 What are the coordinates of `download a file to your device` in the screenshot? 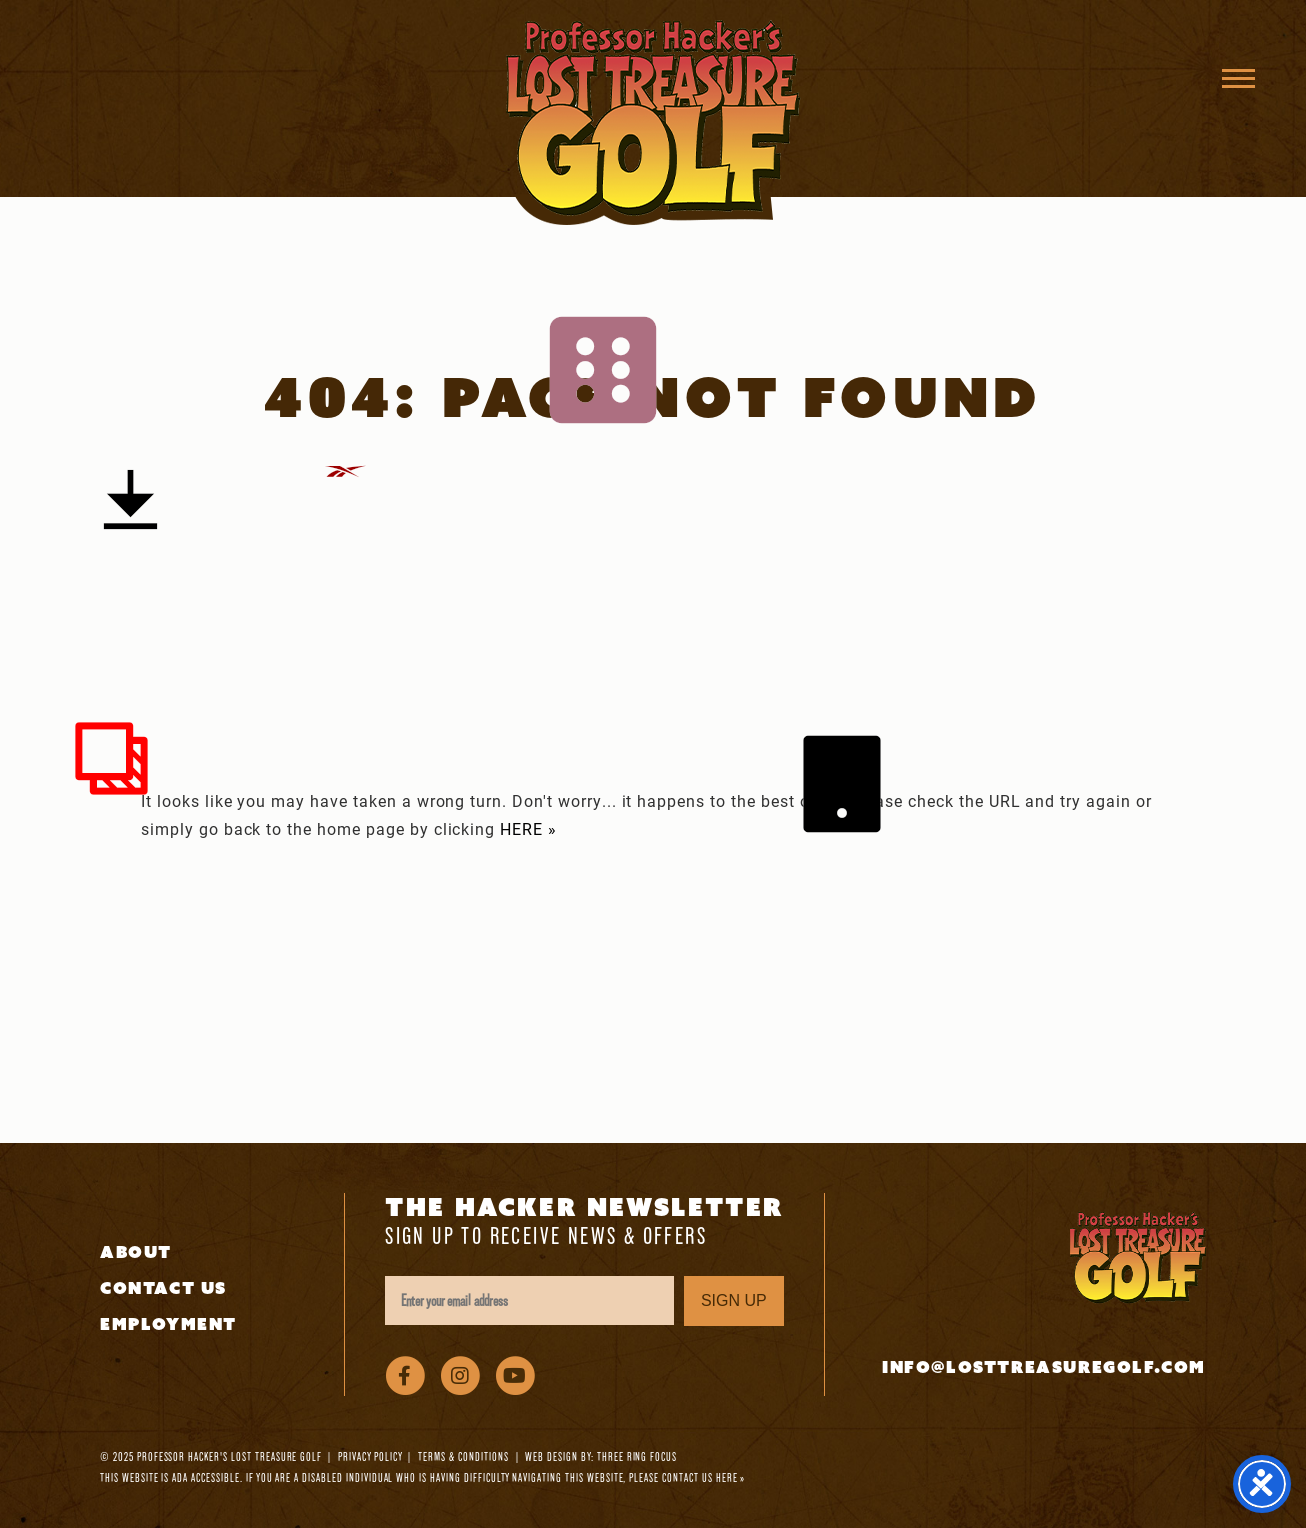 It's located at (130, 502).